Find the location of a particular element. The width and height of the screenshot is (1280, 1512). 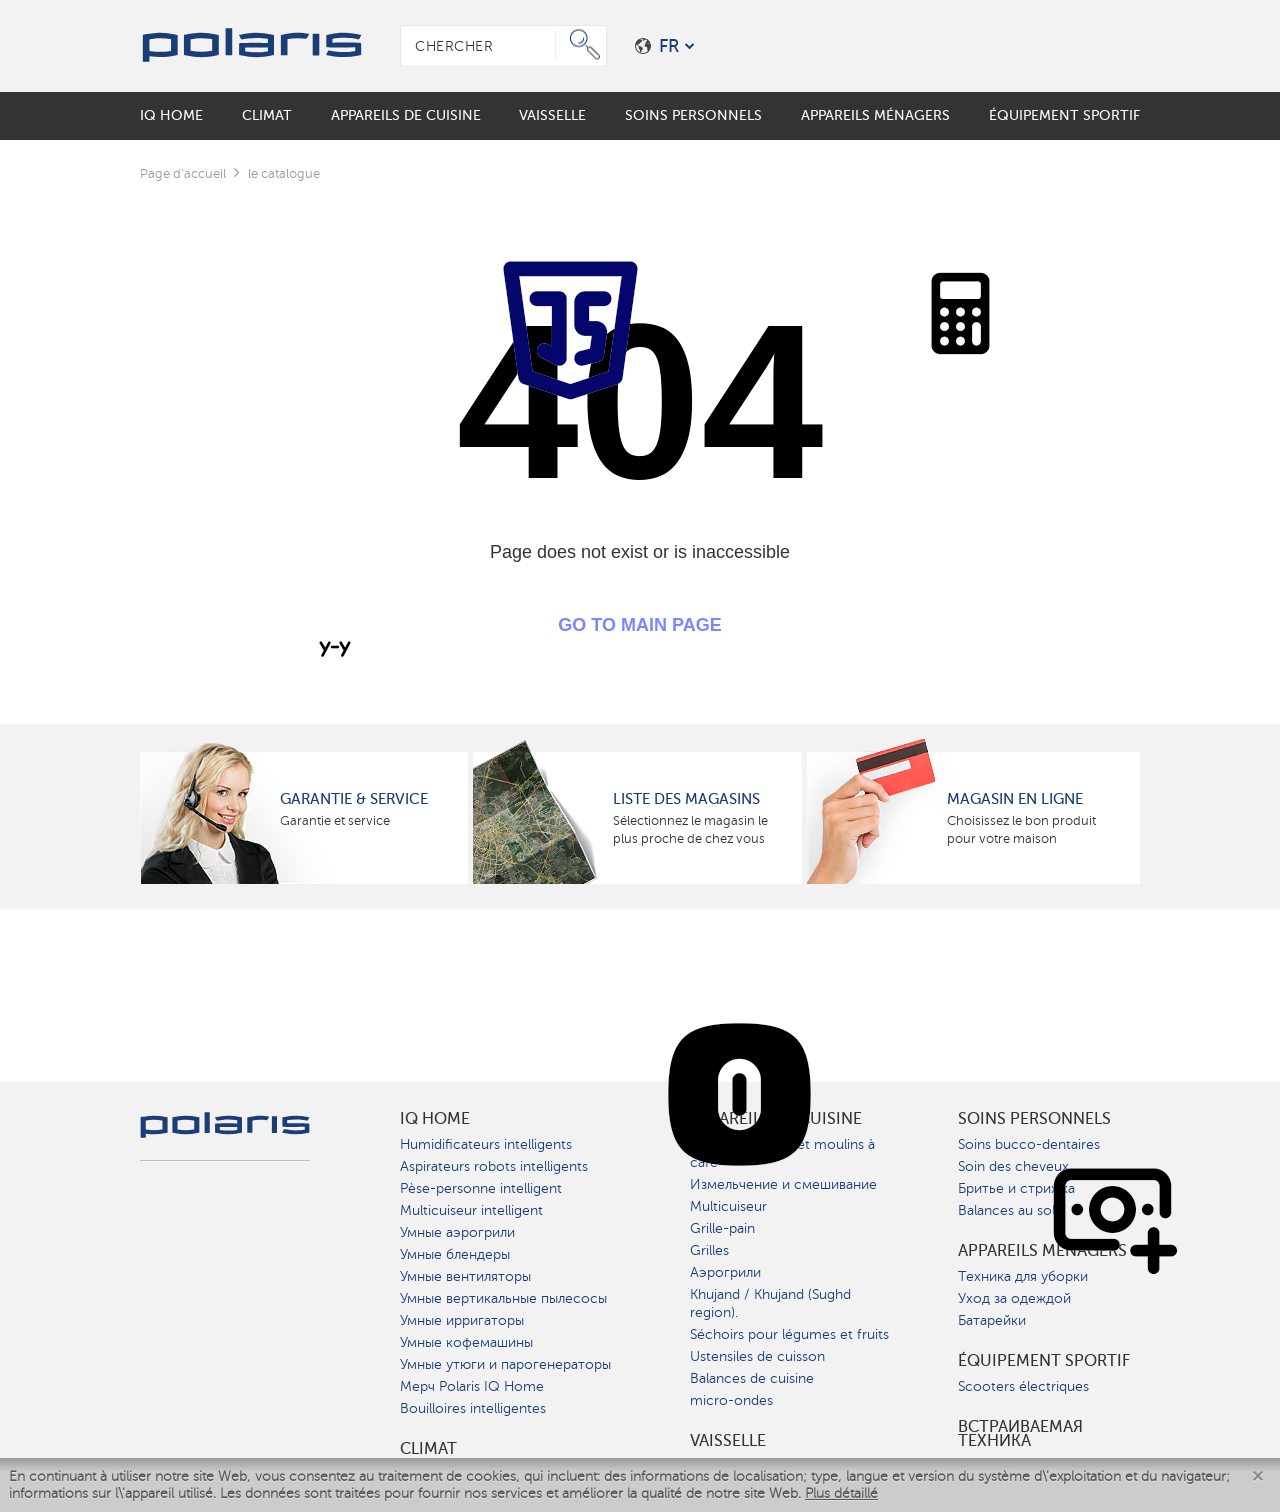

indicates an "O" option or selection in a menu is located at coordinates (739, 1094).